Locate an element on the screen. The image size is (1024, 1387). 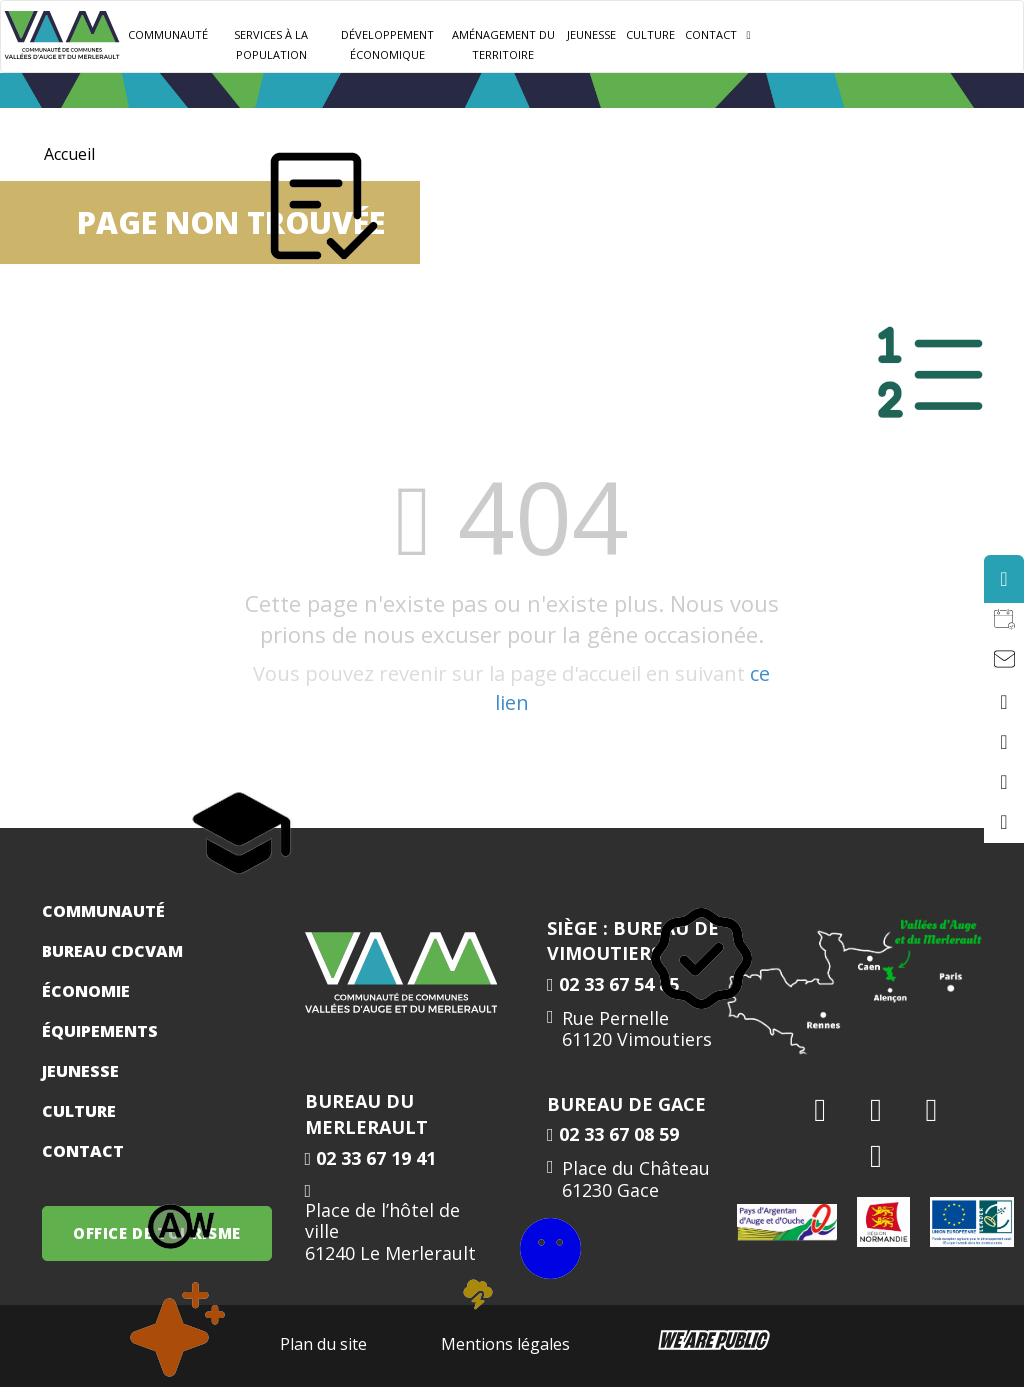
enable auto white balance is located at coordinates (181, 1226).